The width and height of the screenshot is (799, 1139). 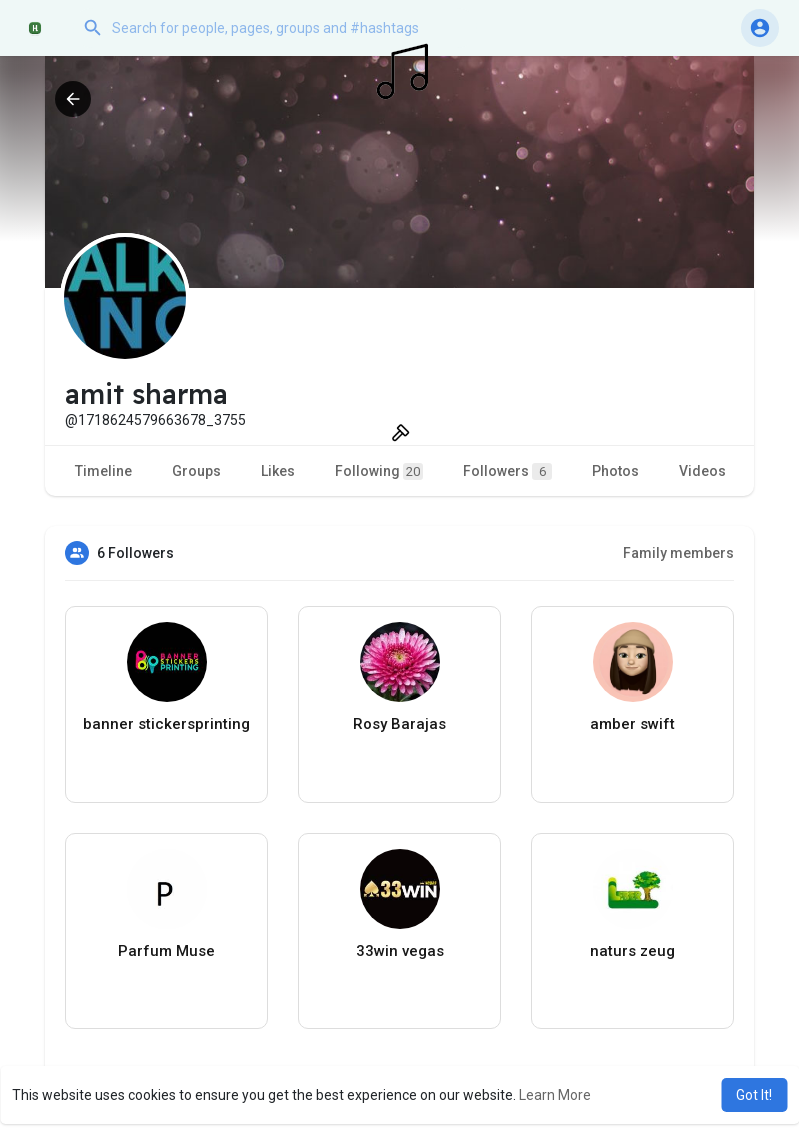 What do you see at coordinates (405, 72) in the screenshot?
I see `access music or audio player` at bounding box center [405, 72].